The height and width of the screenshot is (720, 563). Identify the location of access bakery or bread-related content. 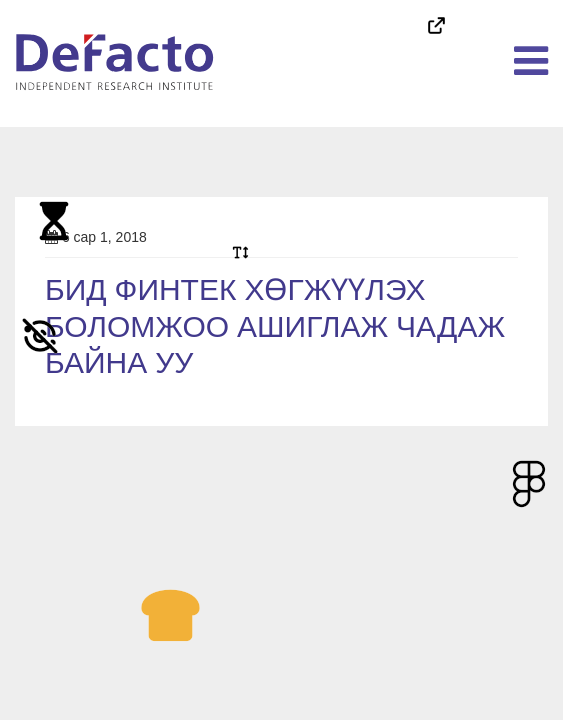
(170, 615).